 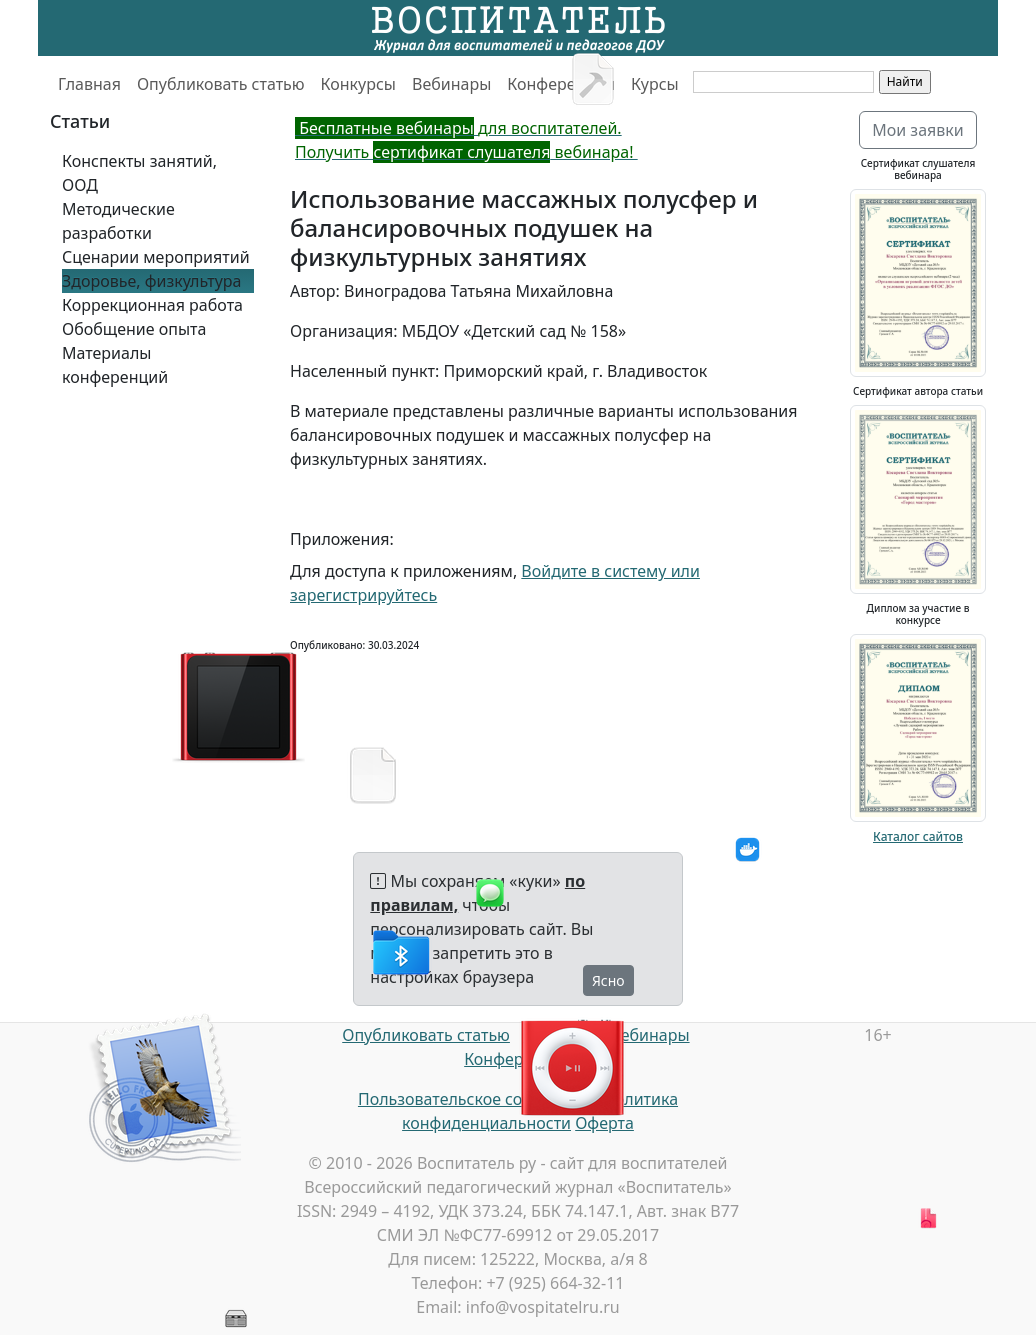 I want to click on makefile document for build automation, so click(x=593, y=79).